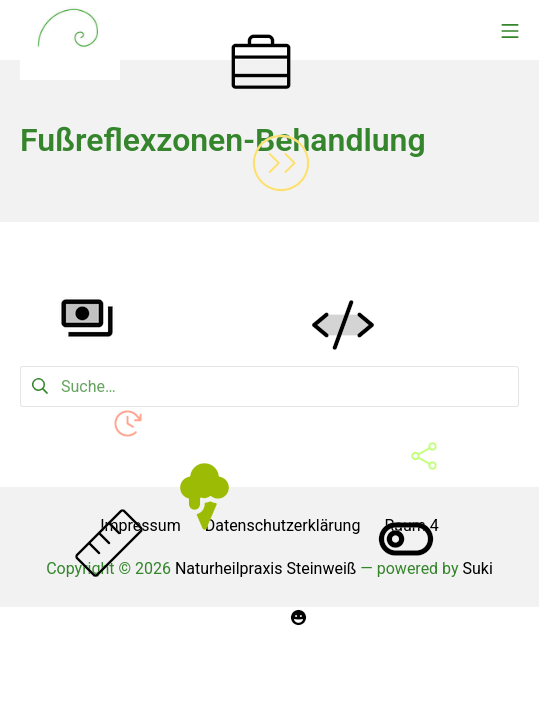 Image resolution: width=539 pixels, height=720 pixels. Describe the element at coordinates (127, 423) in the screenshot. I see `restore to a previous version` at that location.